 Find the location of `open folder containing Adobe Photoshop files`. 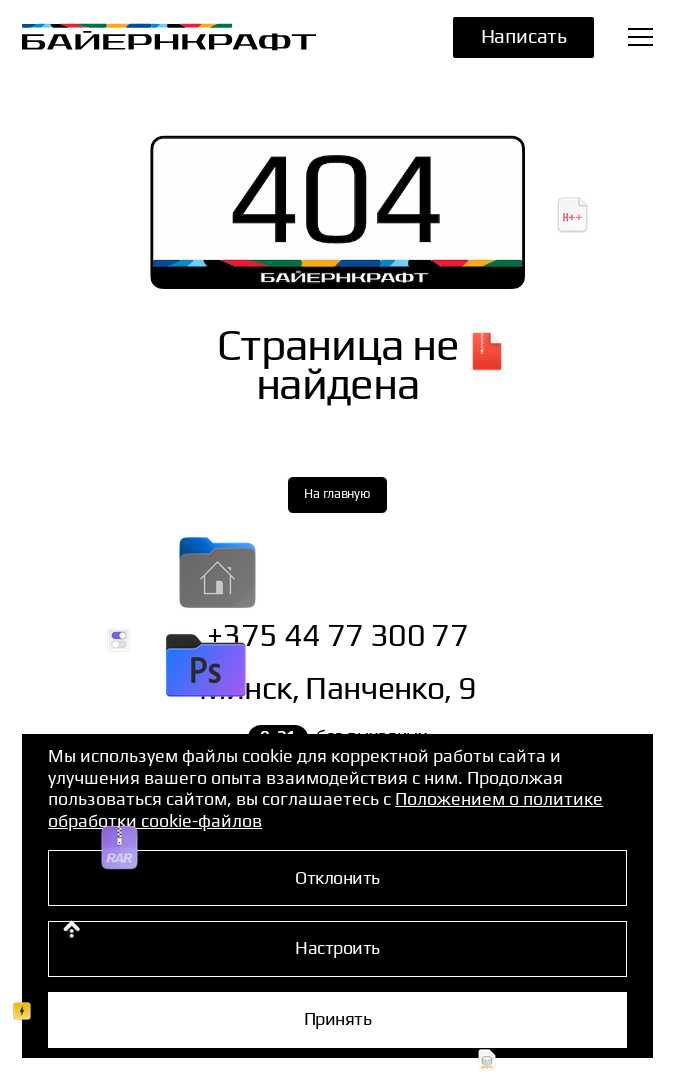

open folder containing Adobe Photoshop files is located at coordinates (205, 667).